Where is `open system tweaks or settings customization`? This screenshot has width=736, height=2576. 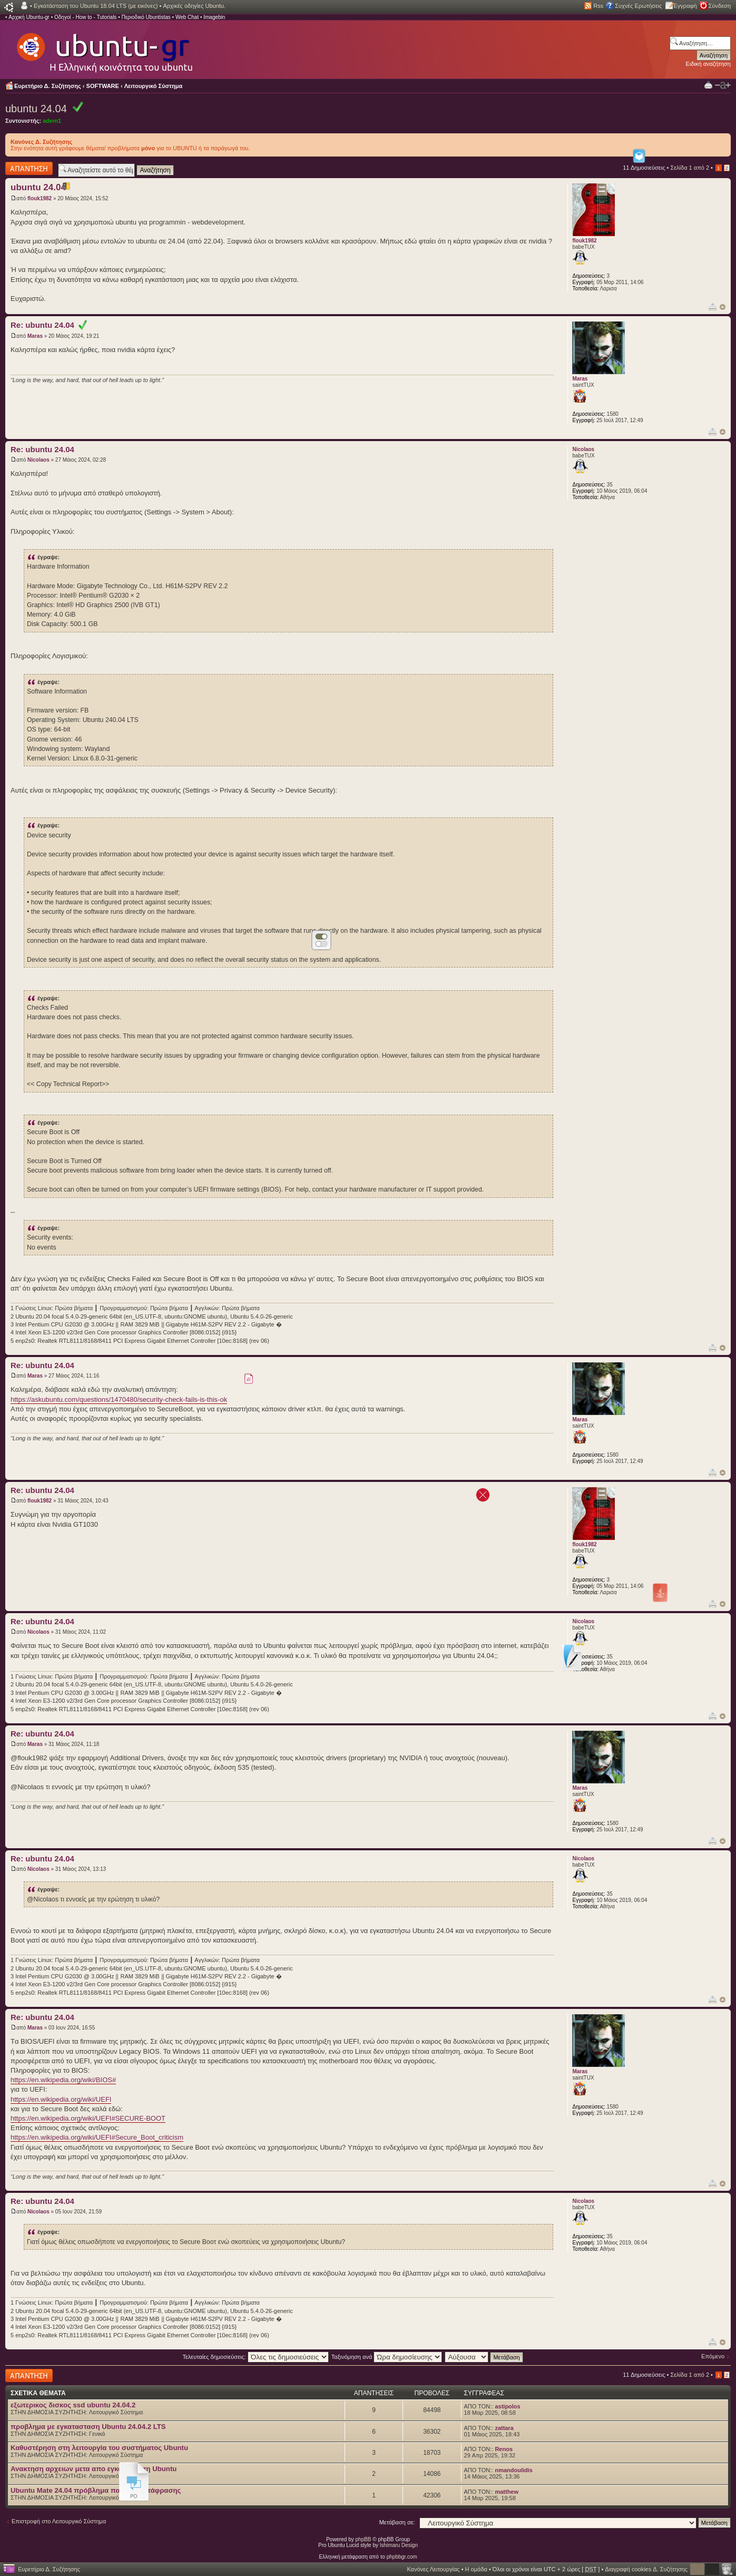
open system tweaks or settings customization is located at coordinates (321, 940).